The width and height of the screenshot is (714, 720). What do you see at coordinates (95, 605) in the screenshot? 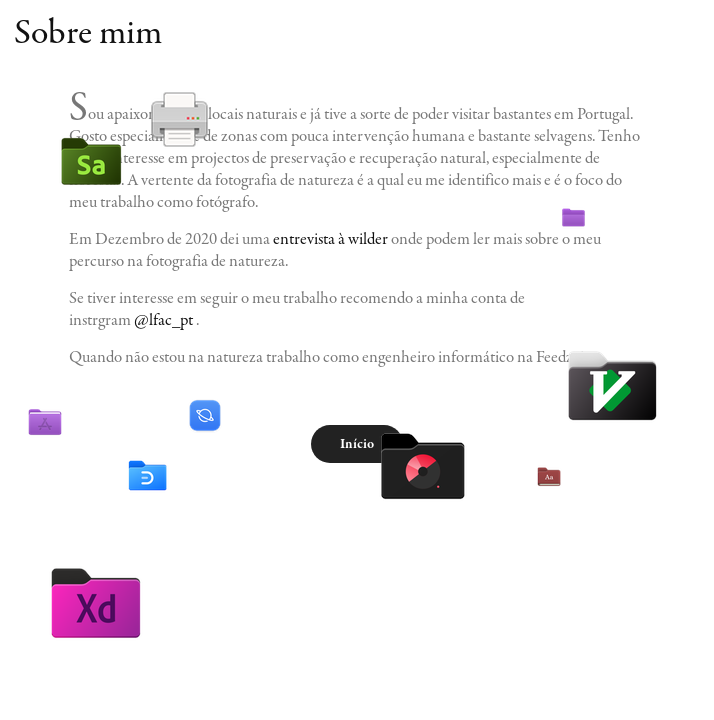
I see `open folder containing Adobe XD project files` at bounding box center [95, 605].